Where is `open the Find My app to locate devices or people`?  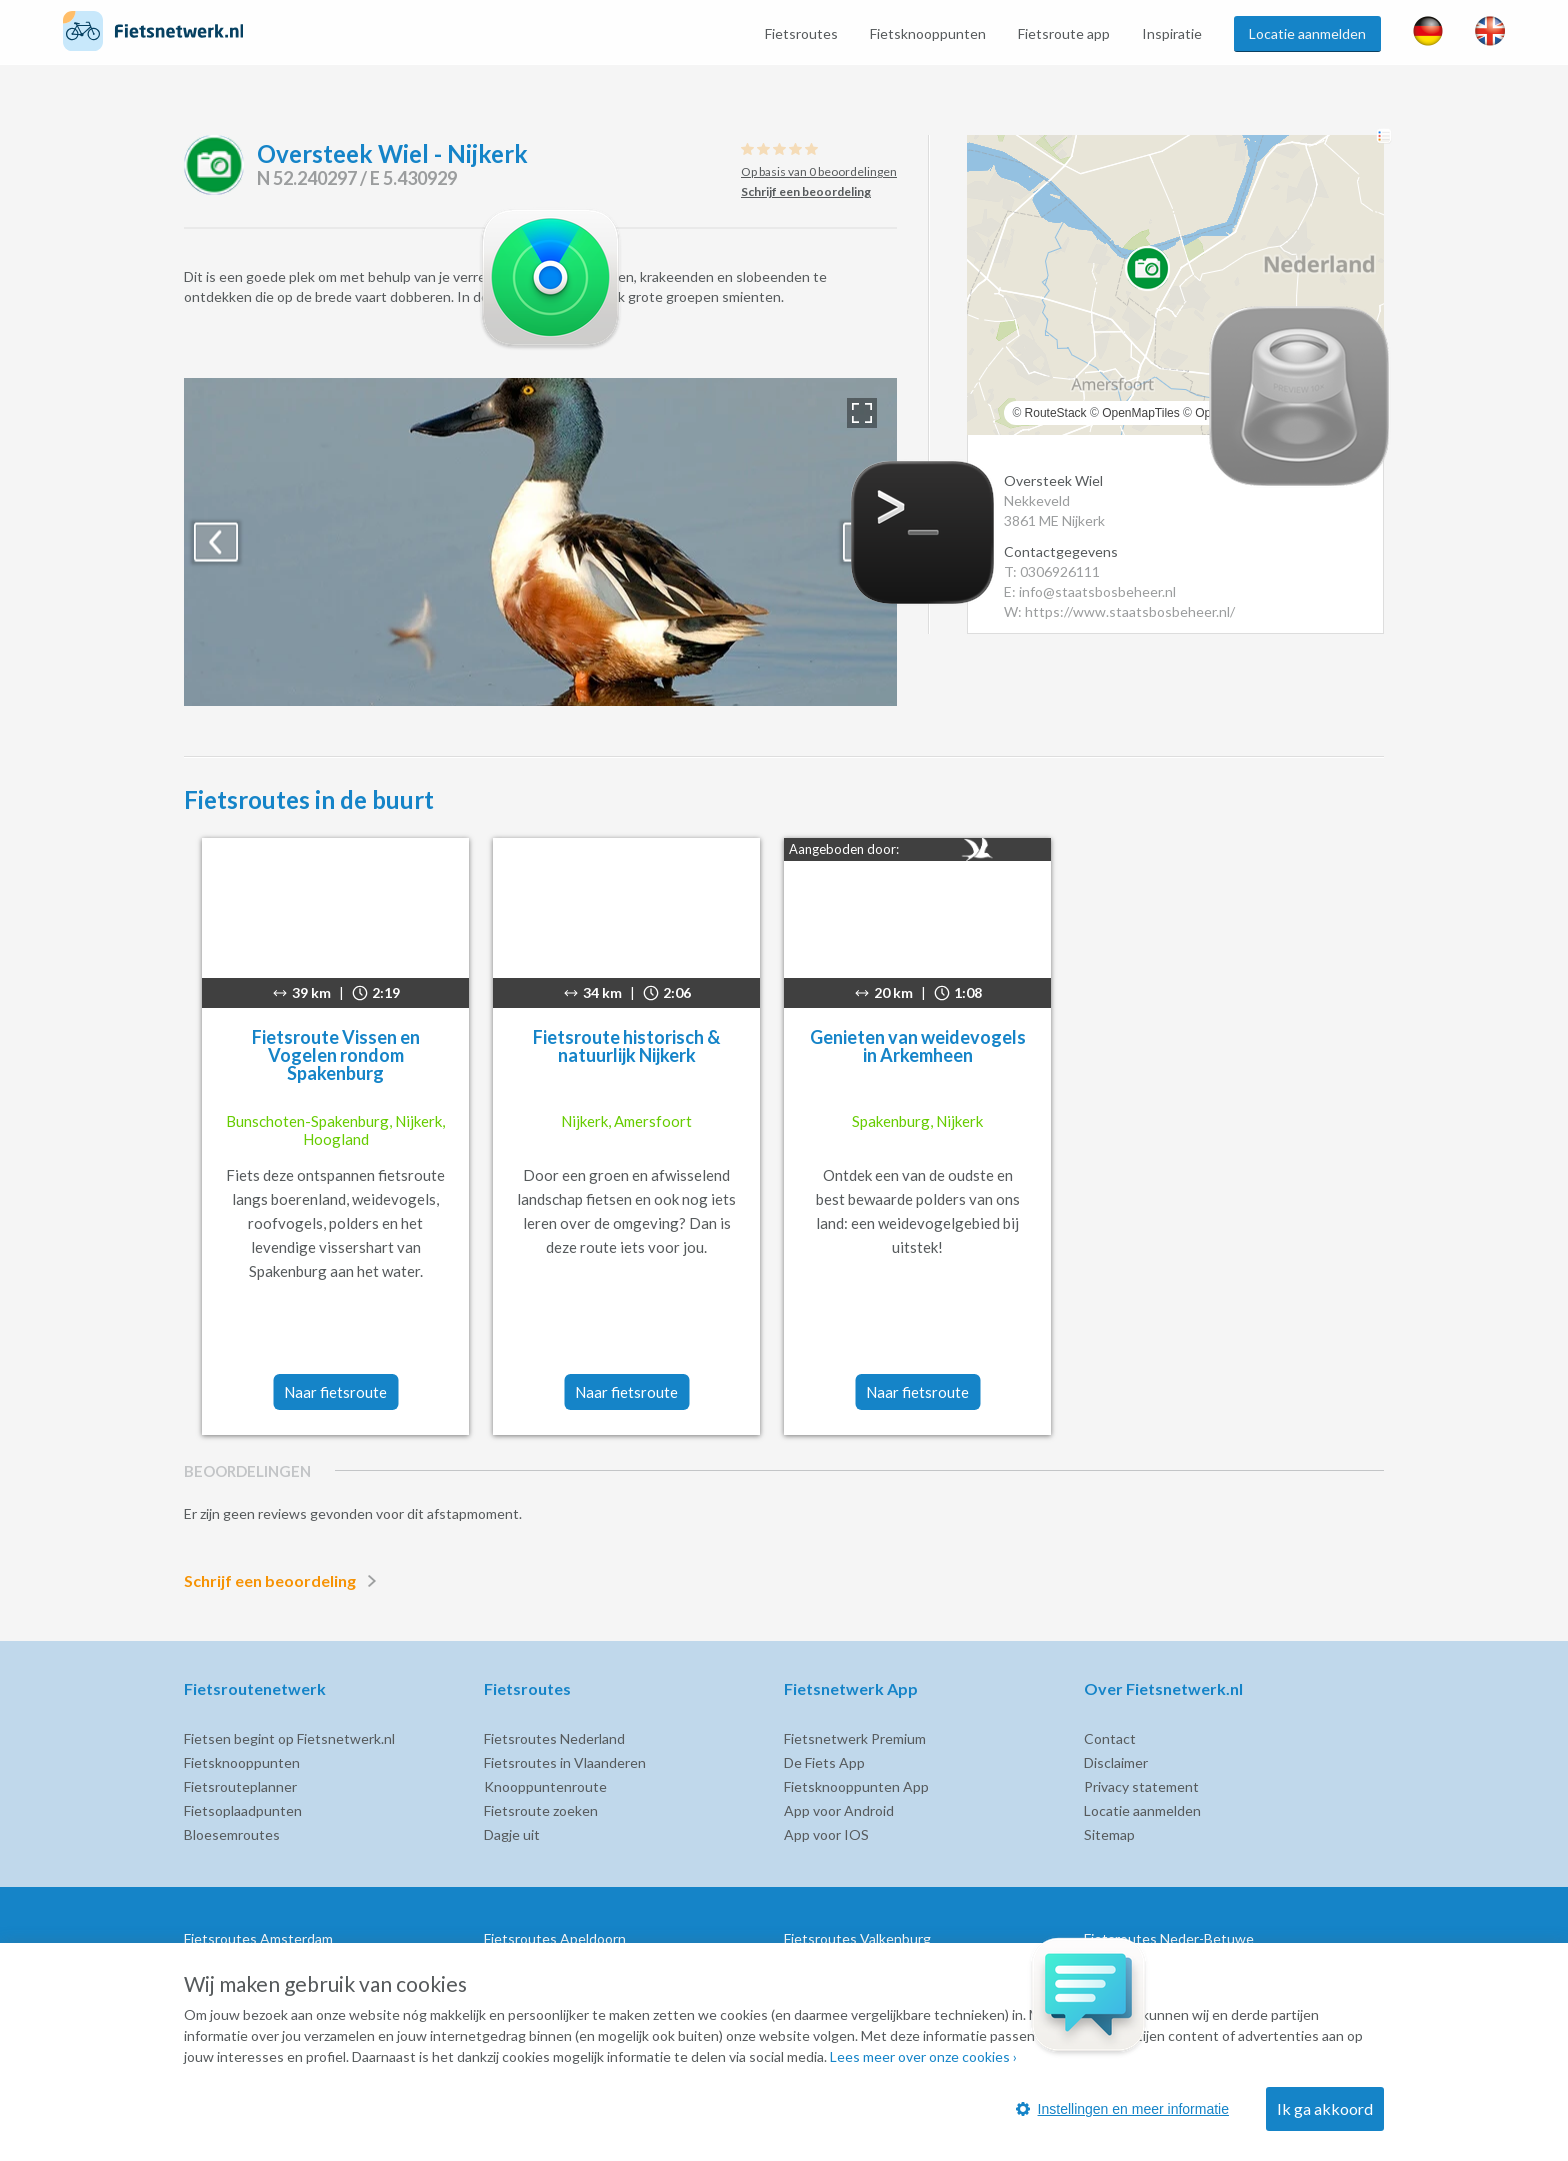
open the Find My app to locate devices or people is located at coordinates (550, 277).